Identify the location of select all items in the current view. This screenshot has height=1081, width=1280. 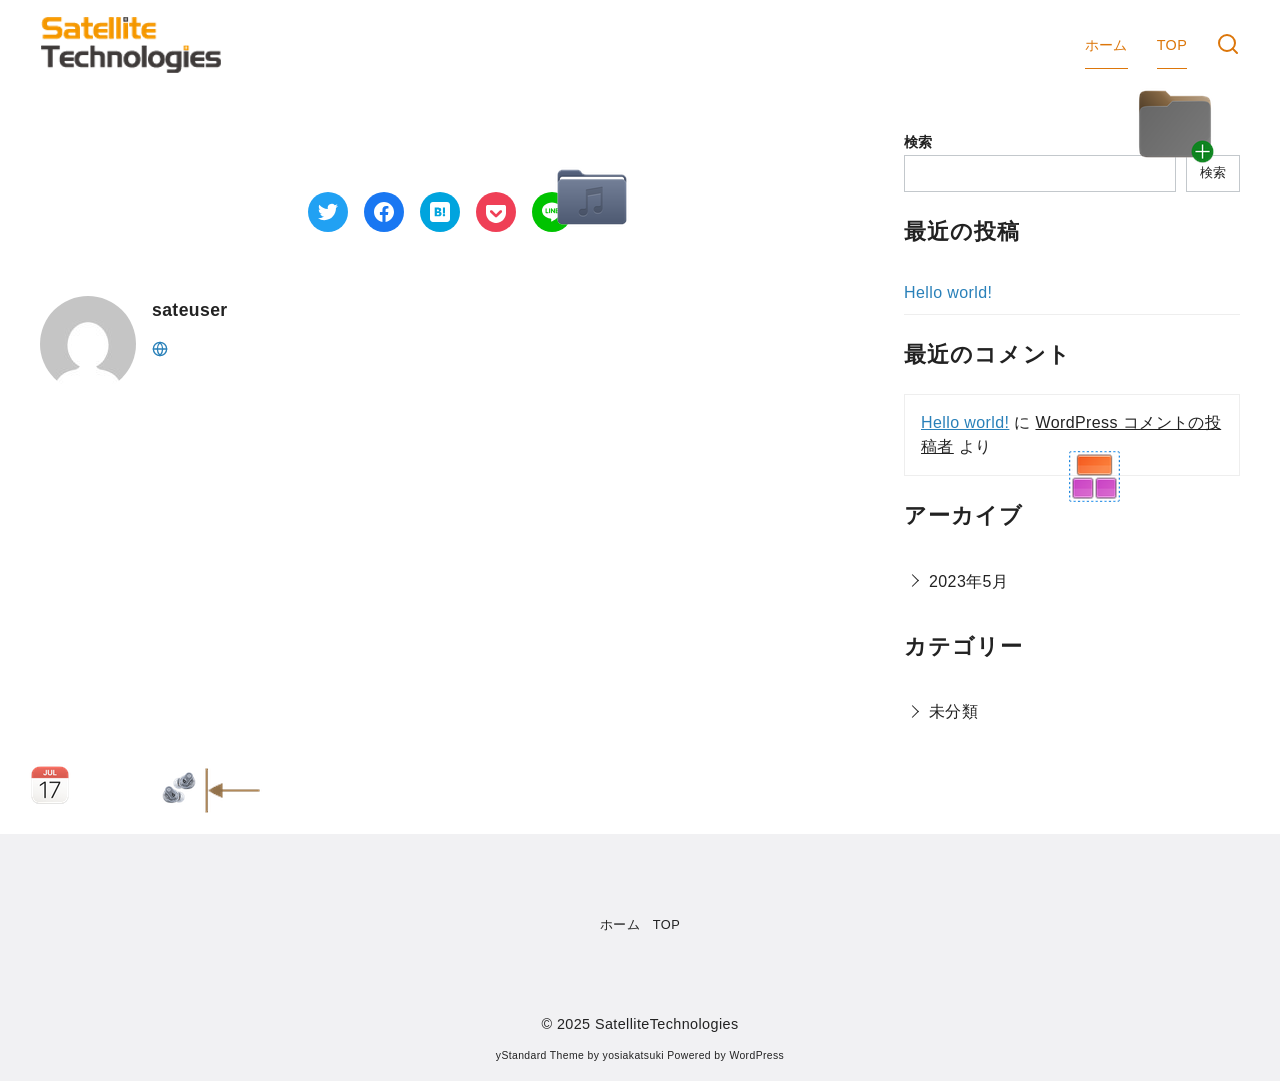
(1094, 476).